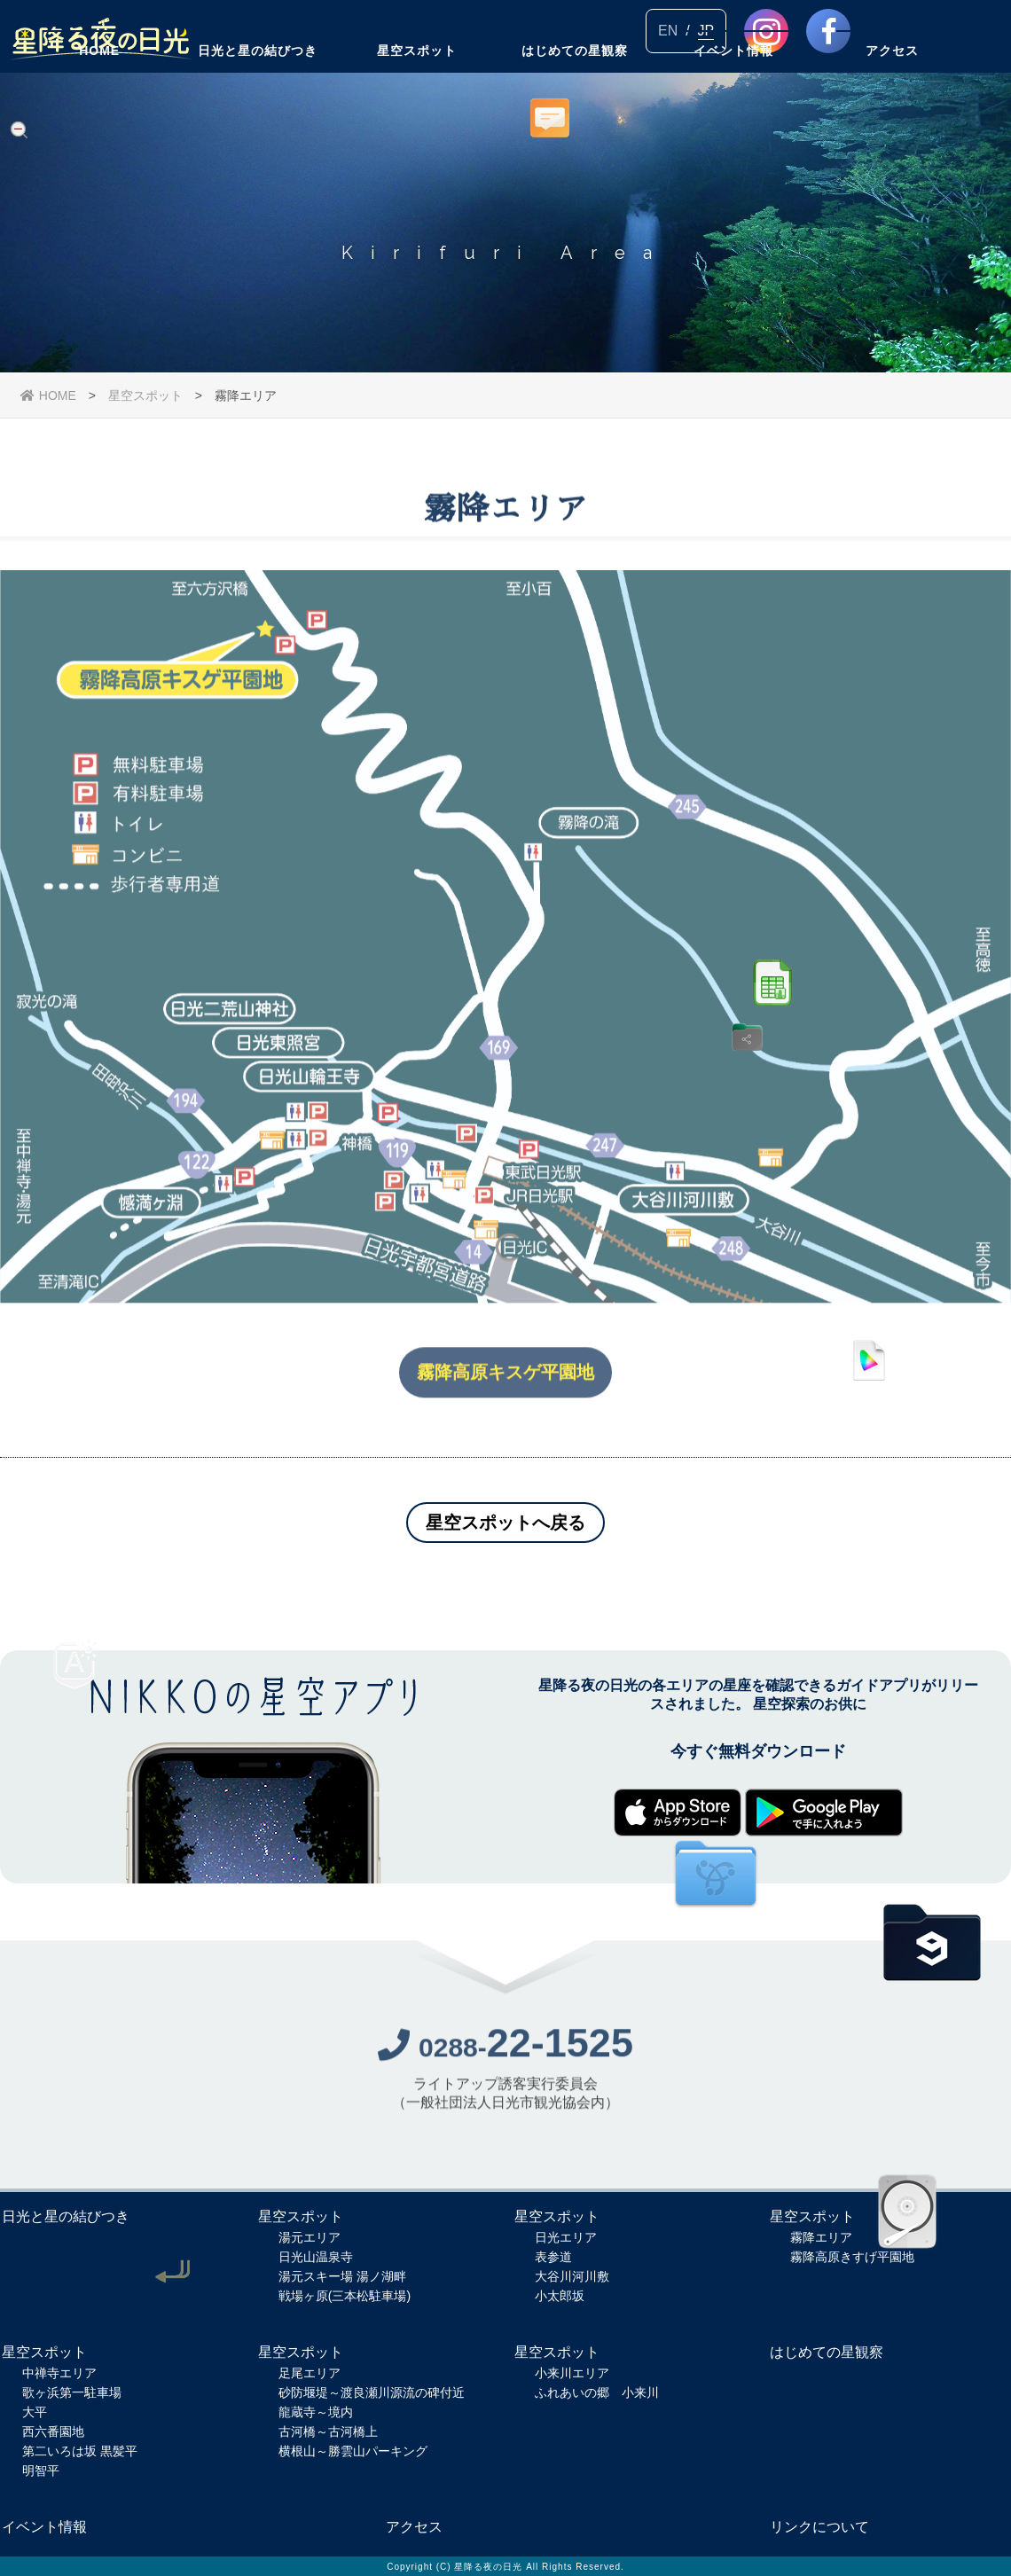  Describe the element at coordinates (550, 118) in the screenshot. I see `open the chatty messaging app` at that location.